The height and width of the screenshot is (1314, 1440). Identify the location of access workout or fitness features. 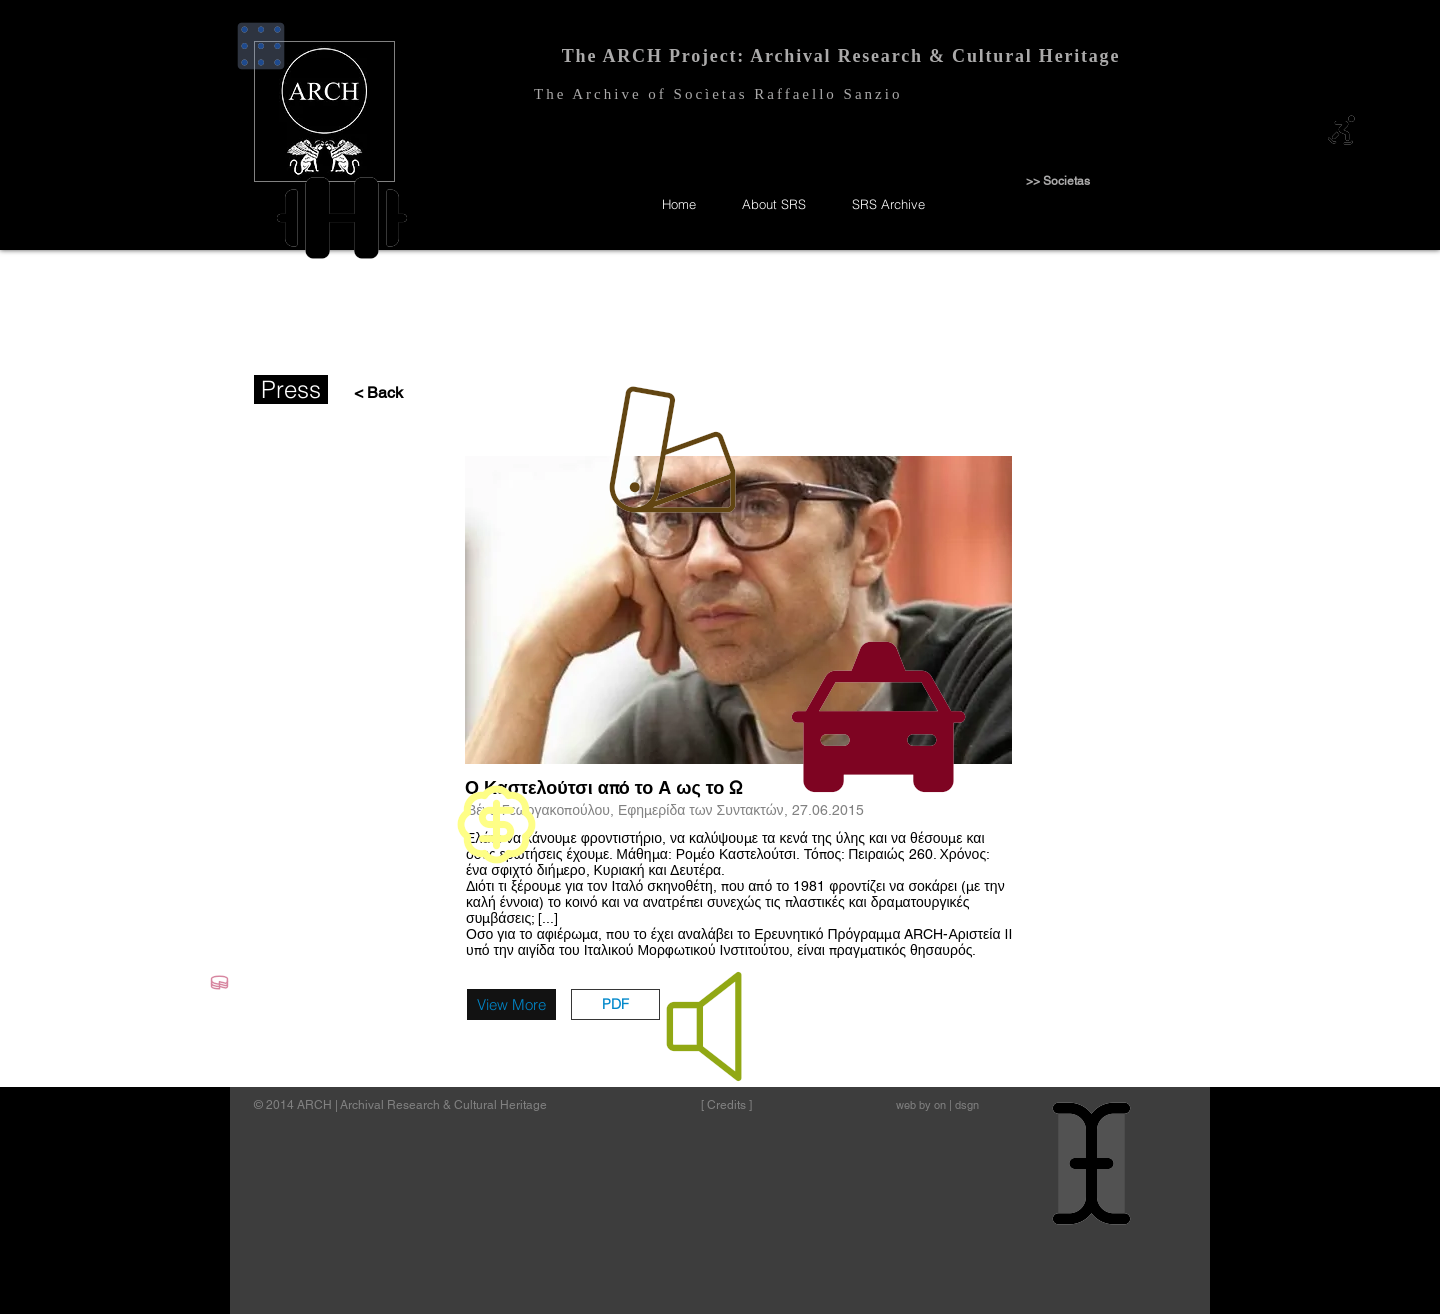
(342, 218).